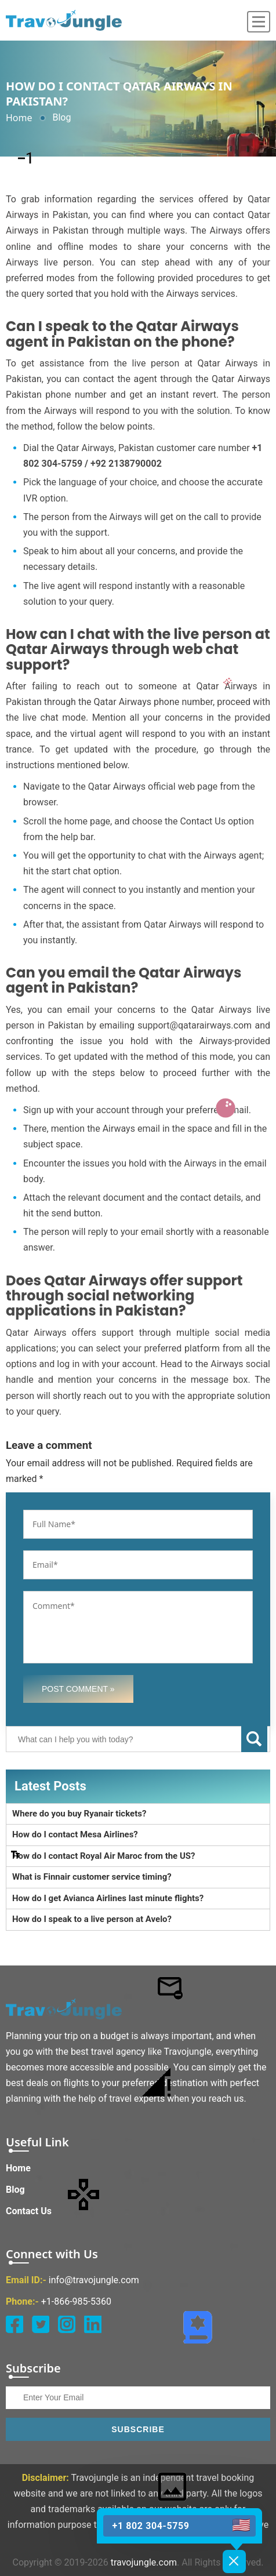  I want to click on access games or gaming section, so click(83, 2194).